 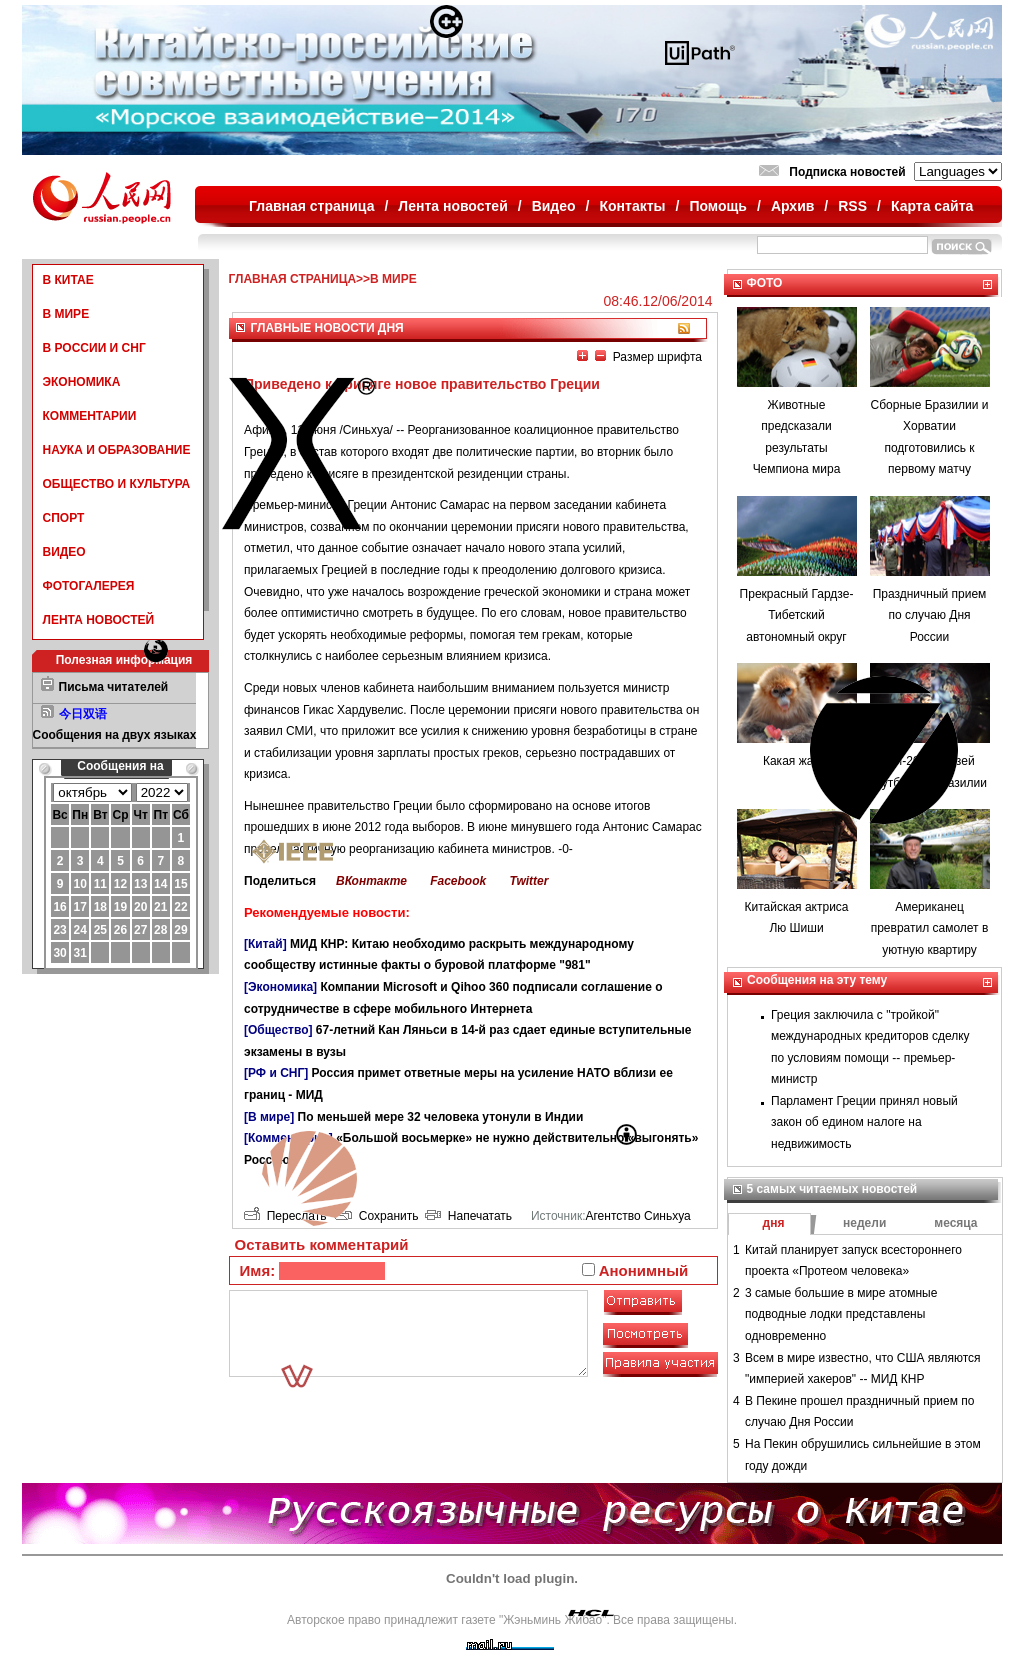 What do you see at coordinates (884, 750) in the screenshot?
I see `Framework7 mobile framework logo` at bounding box center [884, 750].